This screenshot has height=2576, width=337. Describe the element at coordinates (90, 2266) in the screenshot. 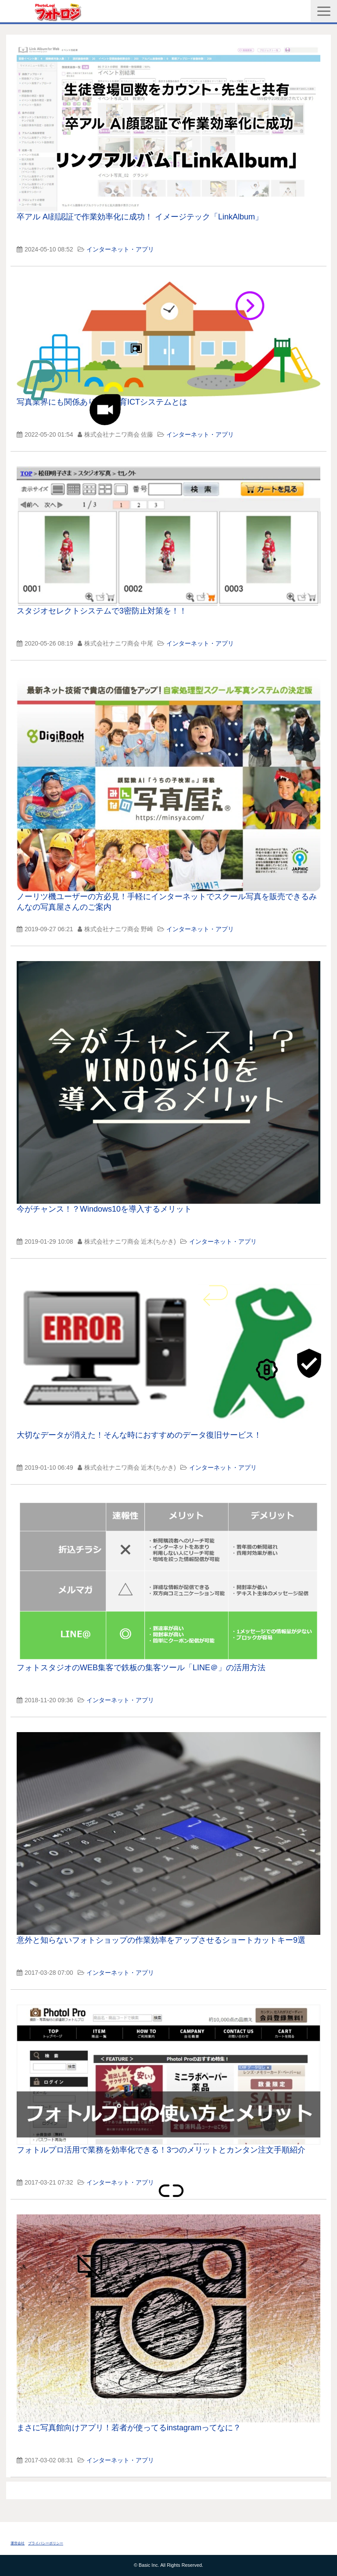

I see `desktop access is currently disabled` at that location.